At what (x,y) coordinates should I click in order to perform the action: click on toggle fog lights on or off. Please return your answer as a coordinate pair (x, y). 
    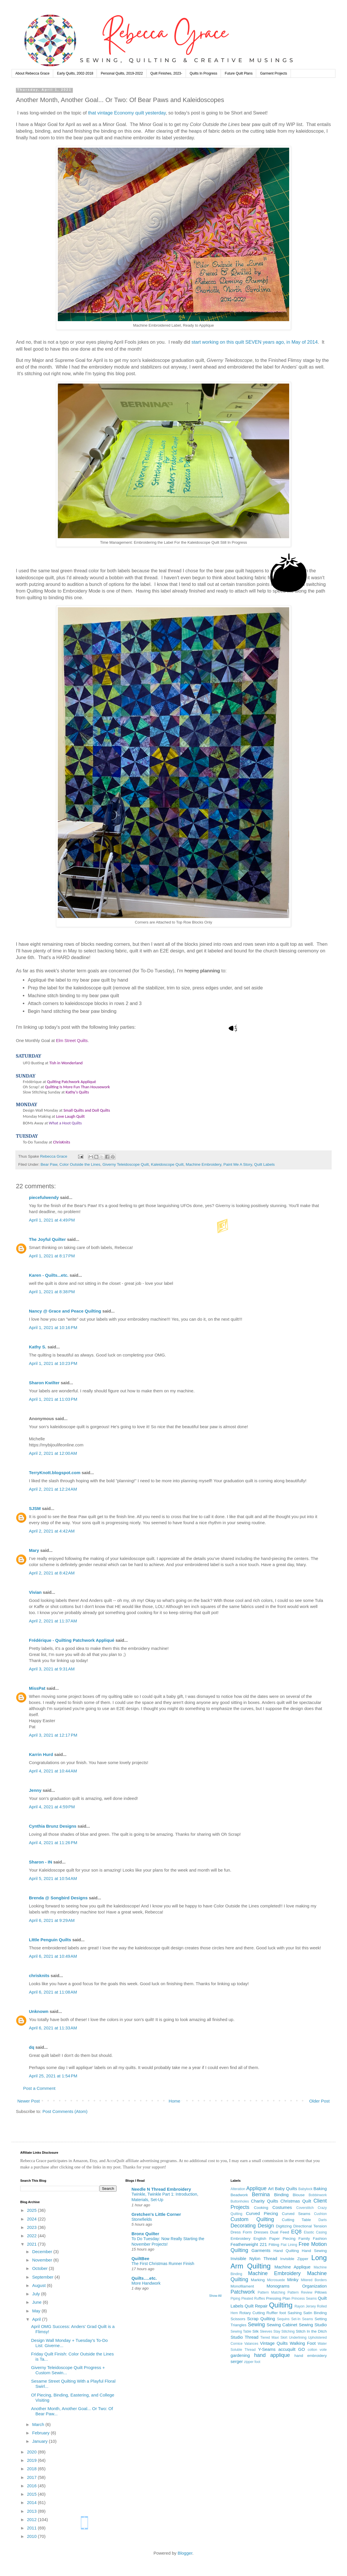
    Looking at the image, I should click on (233, 1028).